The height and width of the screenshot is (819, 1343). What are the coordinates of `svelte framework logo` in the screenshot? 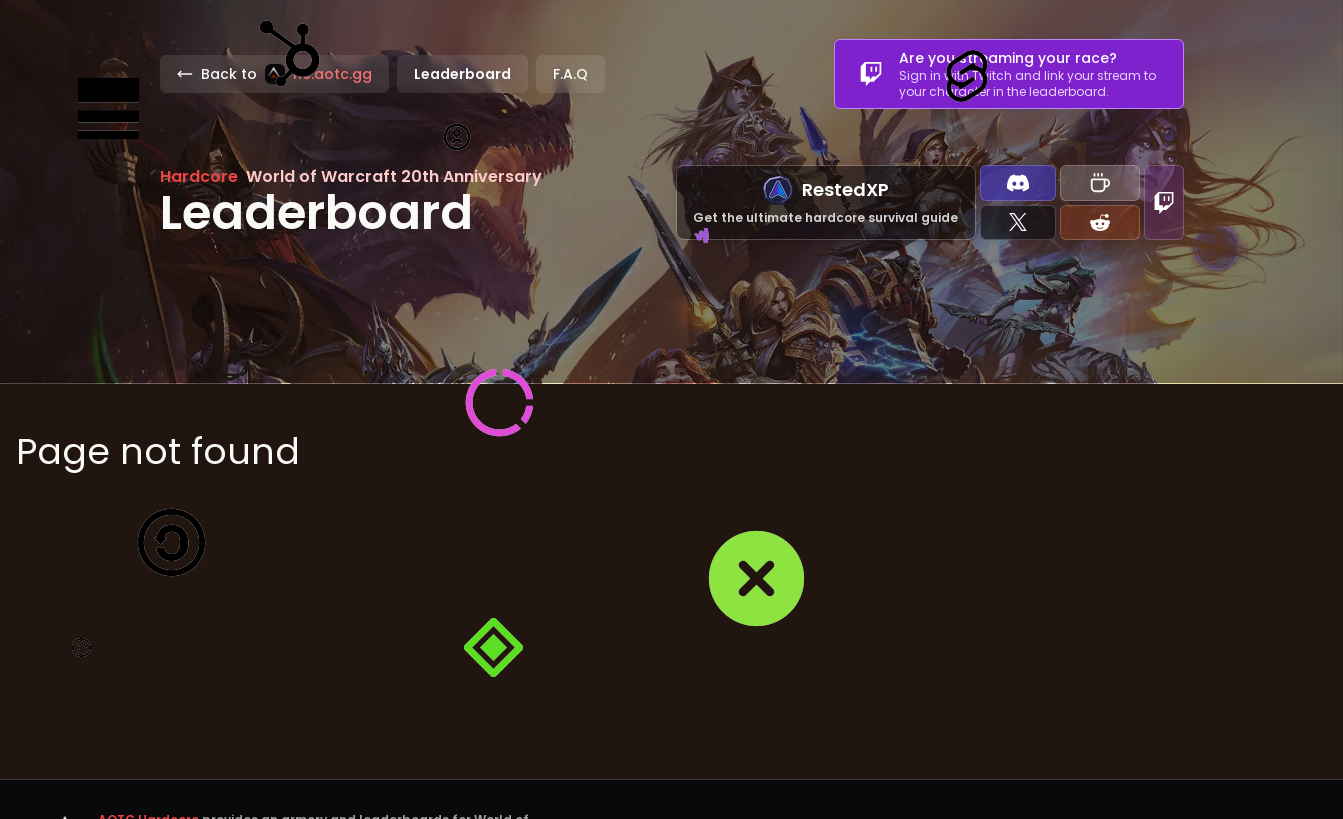 It's located at (967, 76).